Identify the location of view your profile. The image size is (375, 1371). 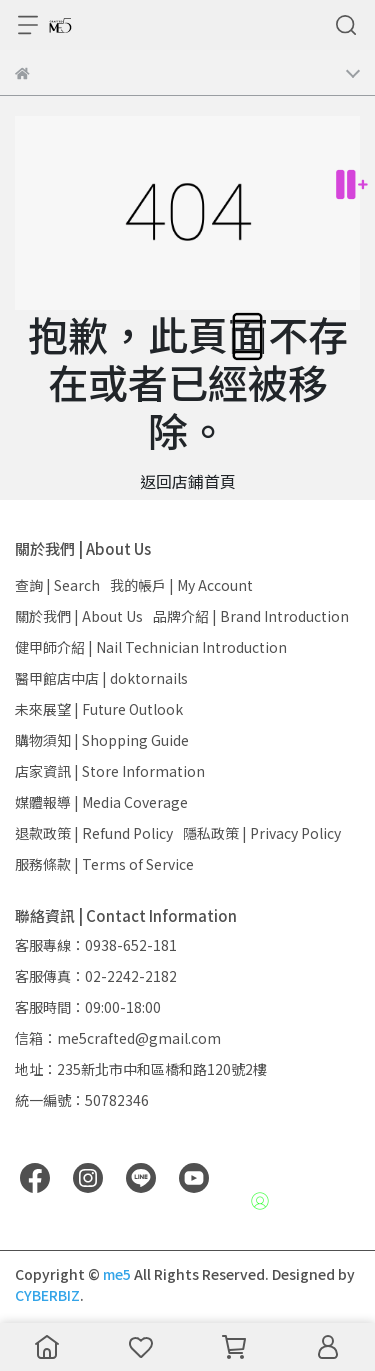
(260, 1201).